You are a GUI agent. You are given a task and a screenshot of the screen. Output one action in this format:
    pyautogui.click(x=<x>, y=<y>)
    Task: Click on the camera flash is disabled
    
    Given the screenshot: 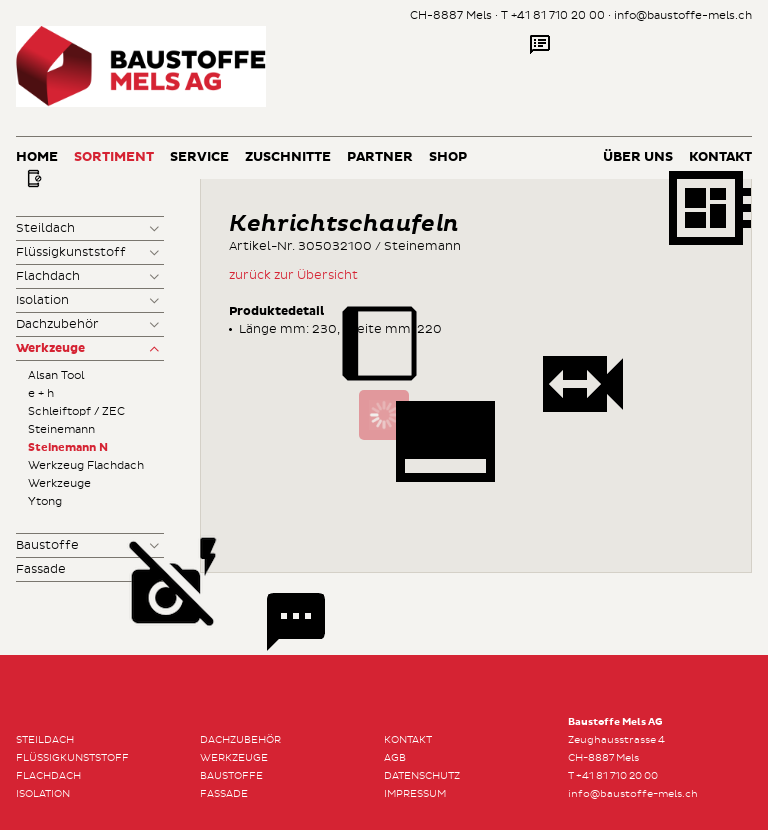 What is the action you would take?
    pyautogui.click(x=174, y=580)
    